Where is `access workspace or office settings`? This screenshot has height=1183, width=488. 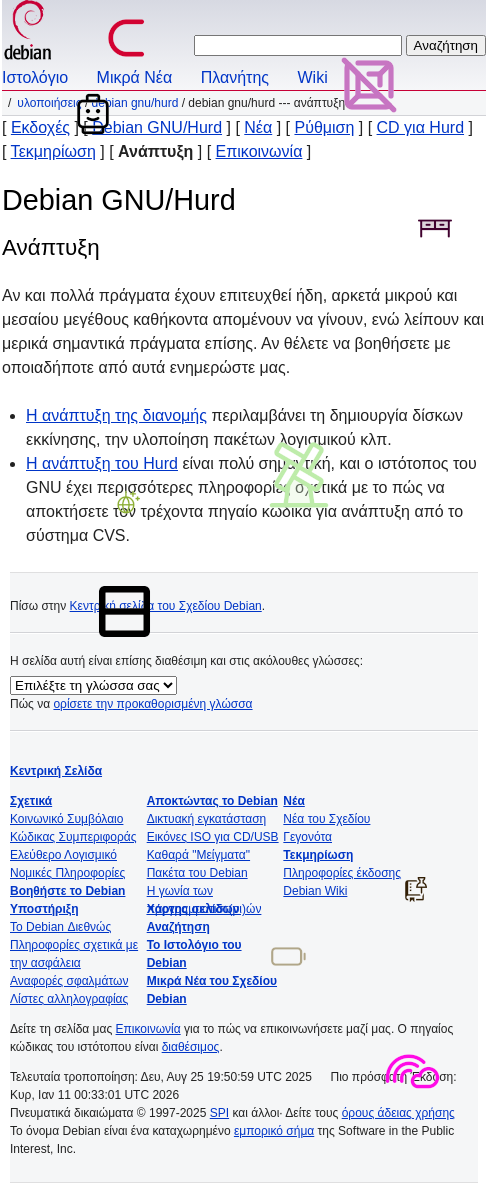
access workspace or office settings is located at coordinates (435, 228).